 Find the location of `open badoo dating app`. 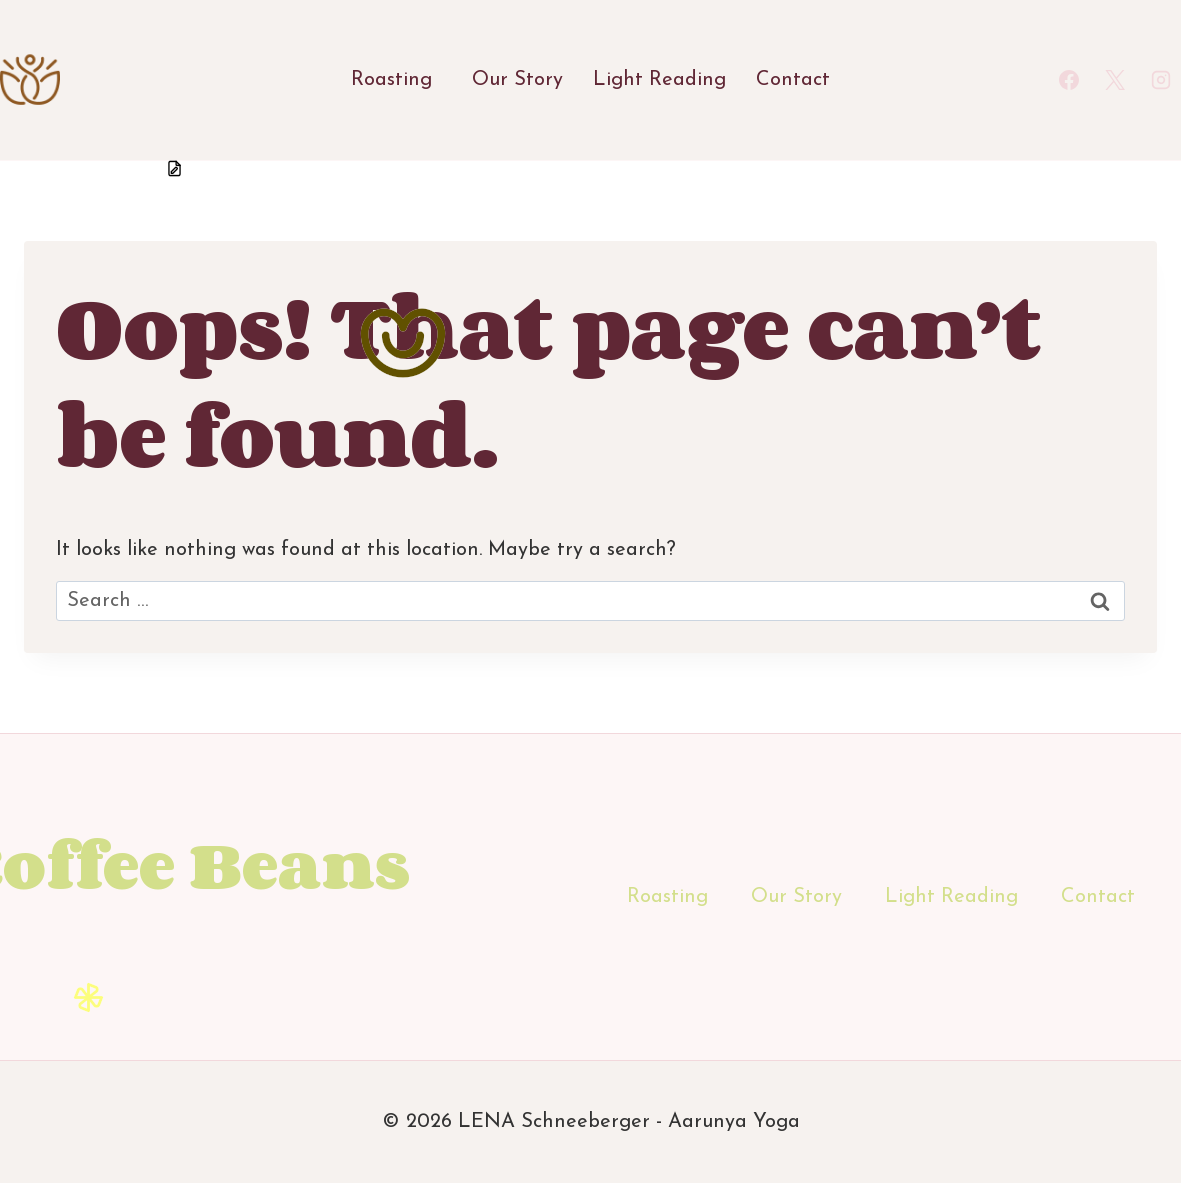

open badoo dating app is located at coordinates (403, 343).